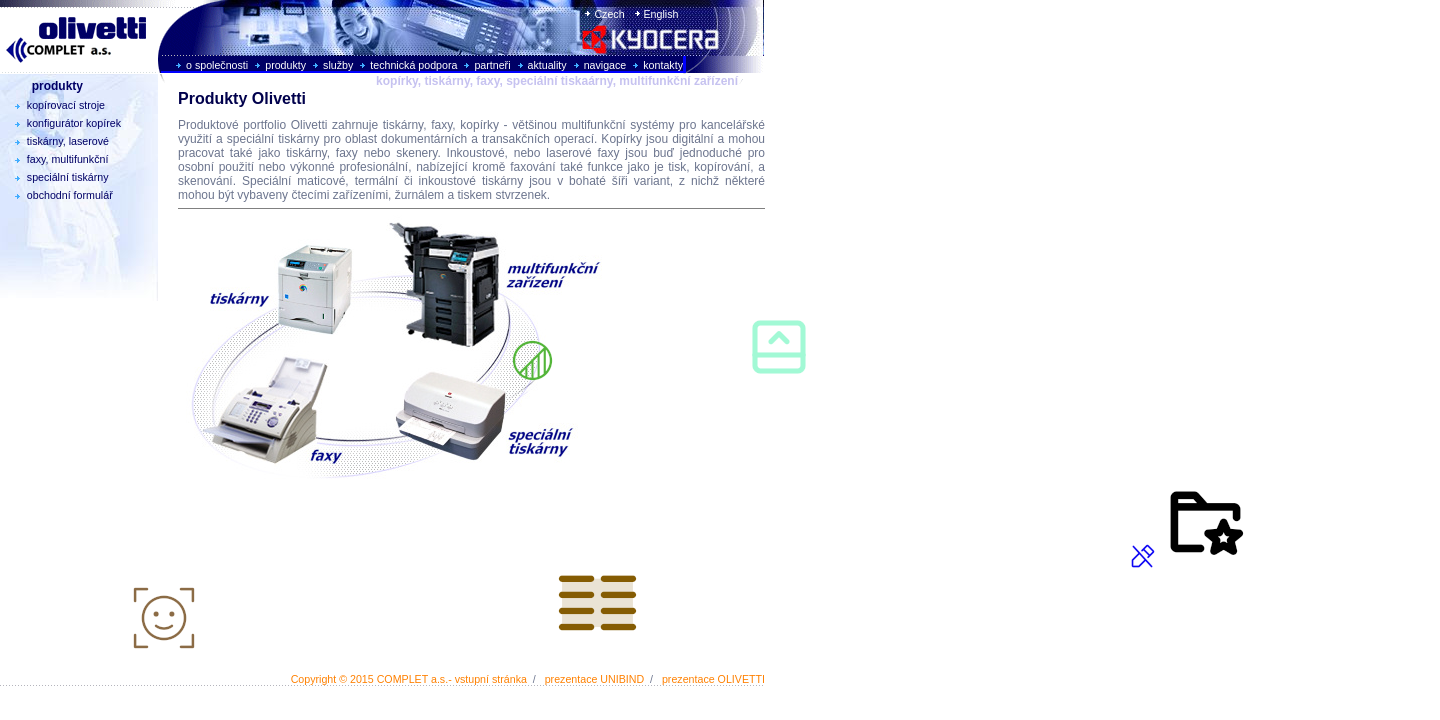 Image resolution: width=1440 pixels, height=720 pixels. Describe the element at coordinates (1142, 556) in the screenshot. I see `editing is disabled or unavailable` at that location.